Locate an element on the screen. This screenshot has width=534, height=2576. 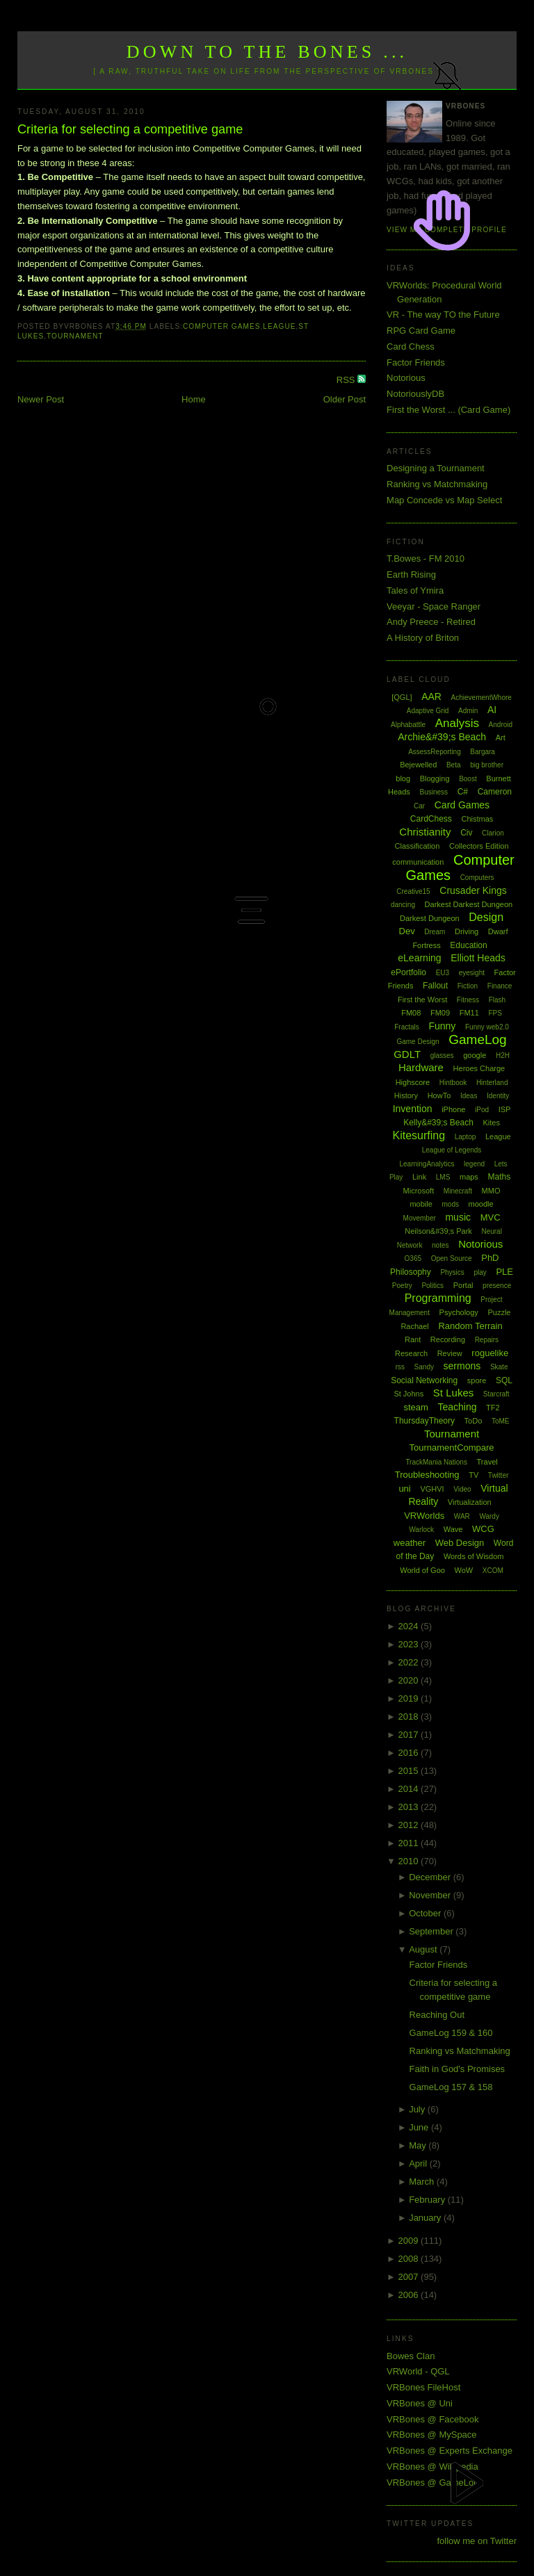
stop or pause an action is located at coordinates (444, 220).